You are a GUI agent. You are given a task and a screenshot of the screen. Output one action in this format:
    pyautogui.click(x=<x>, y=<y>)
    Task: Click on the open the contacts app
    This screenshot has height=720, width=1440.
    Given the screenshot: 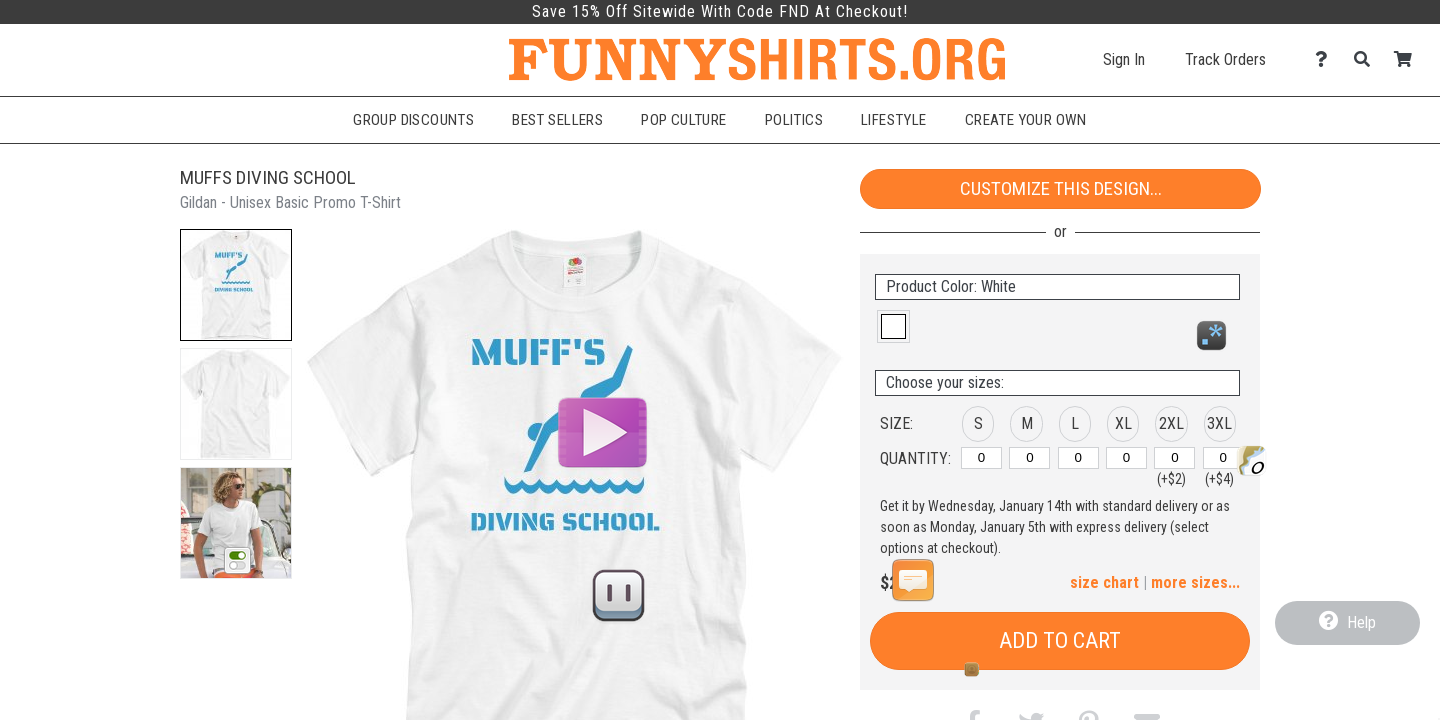 What is the action you would take?
    pyautogui.click(x=971, y=669)
    